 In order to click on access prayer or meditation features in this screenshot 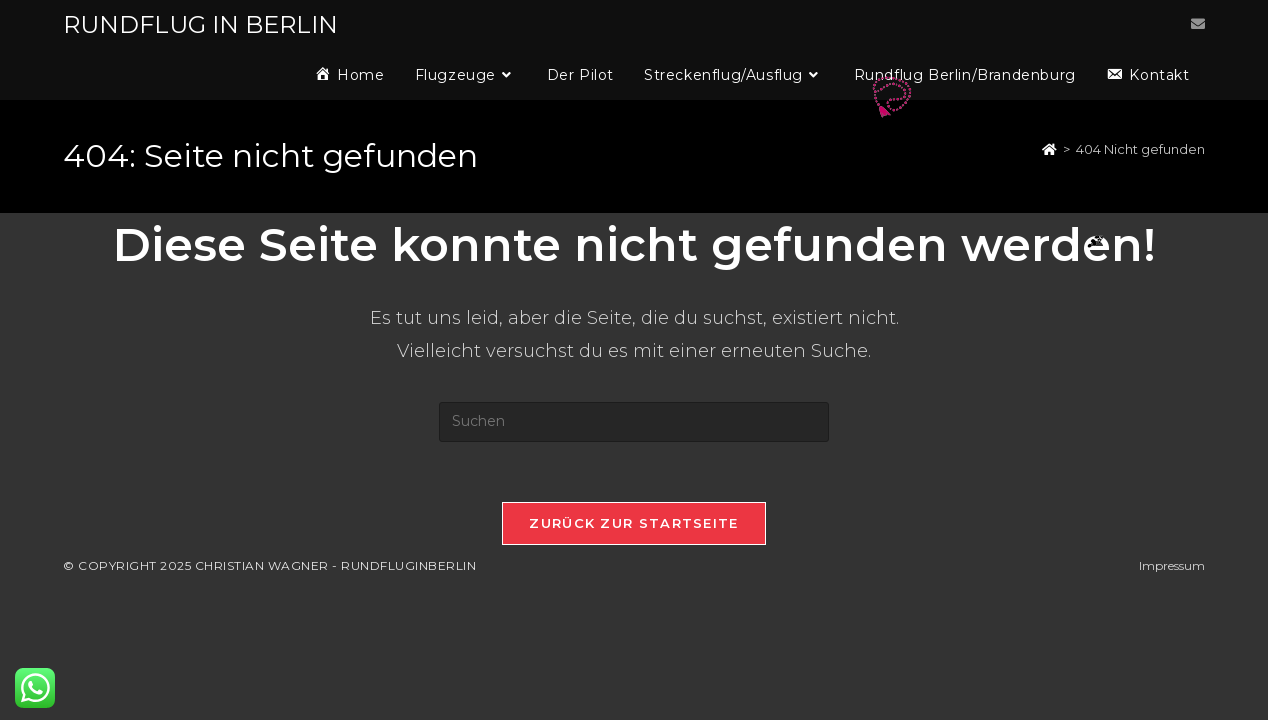, I will do `click(892, 97)`.